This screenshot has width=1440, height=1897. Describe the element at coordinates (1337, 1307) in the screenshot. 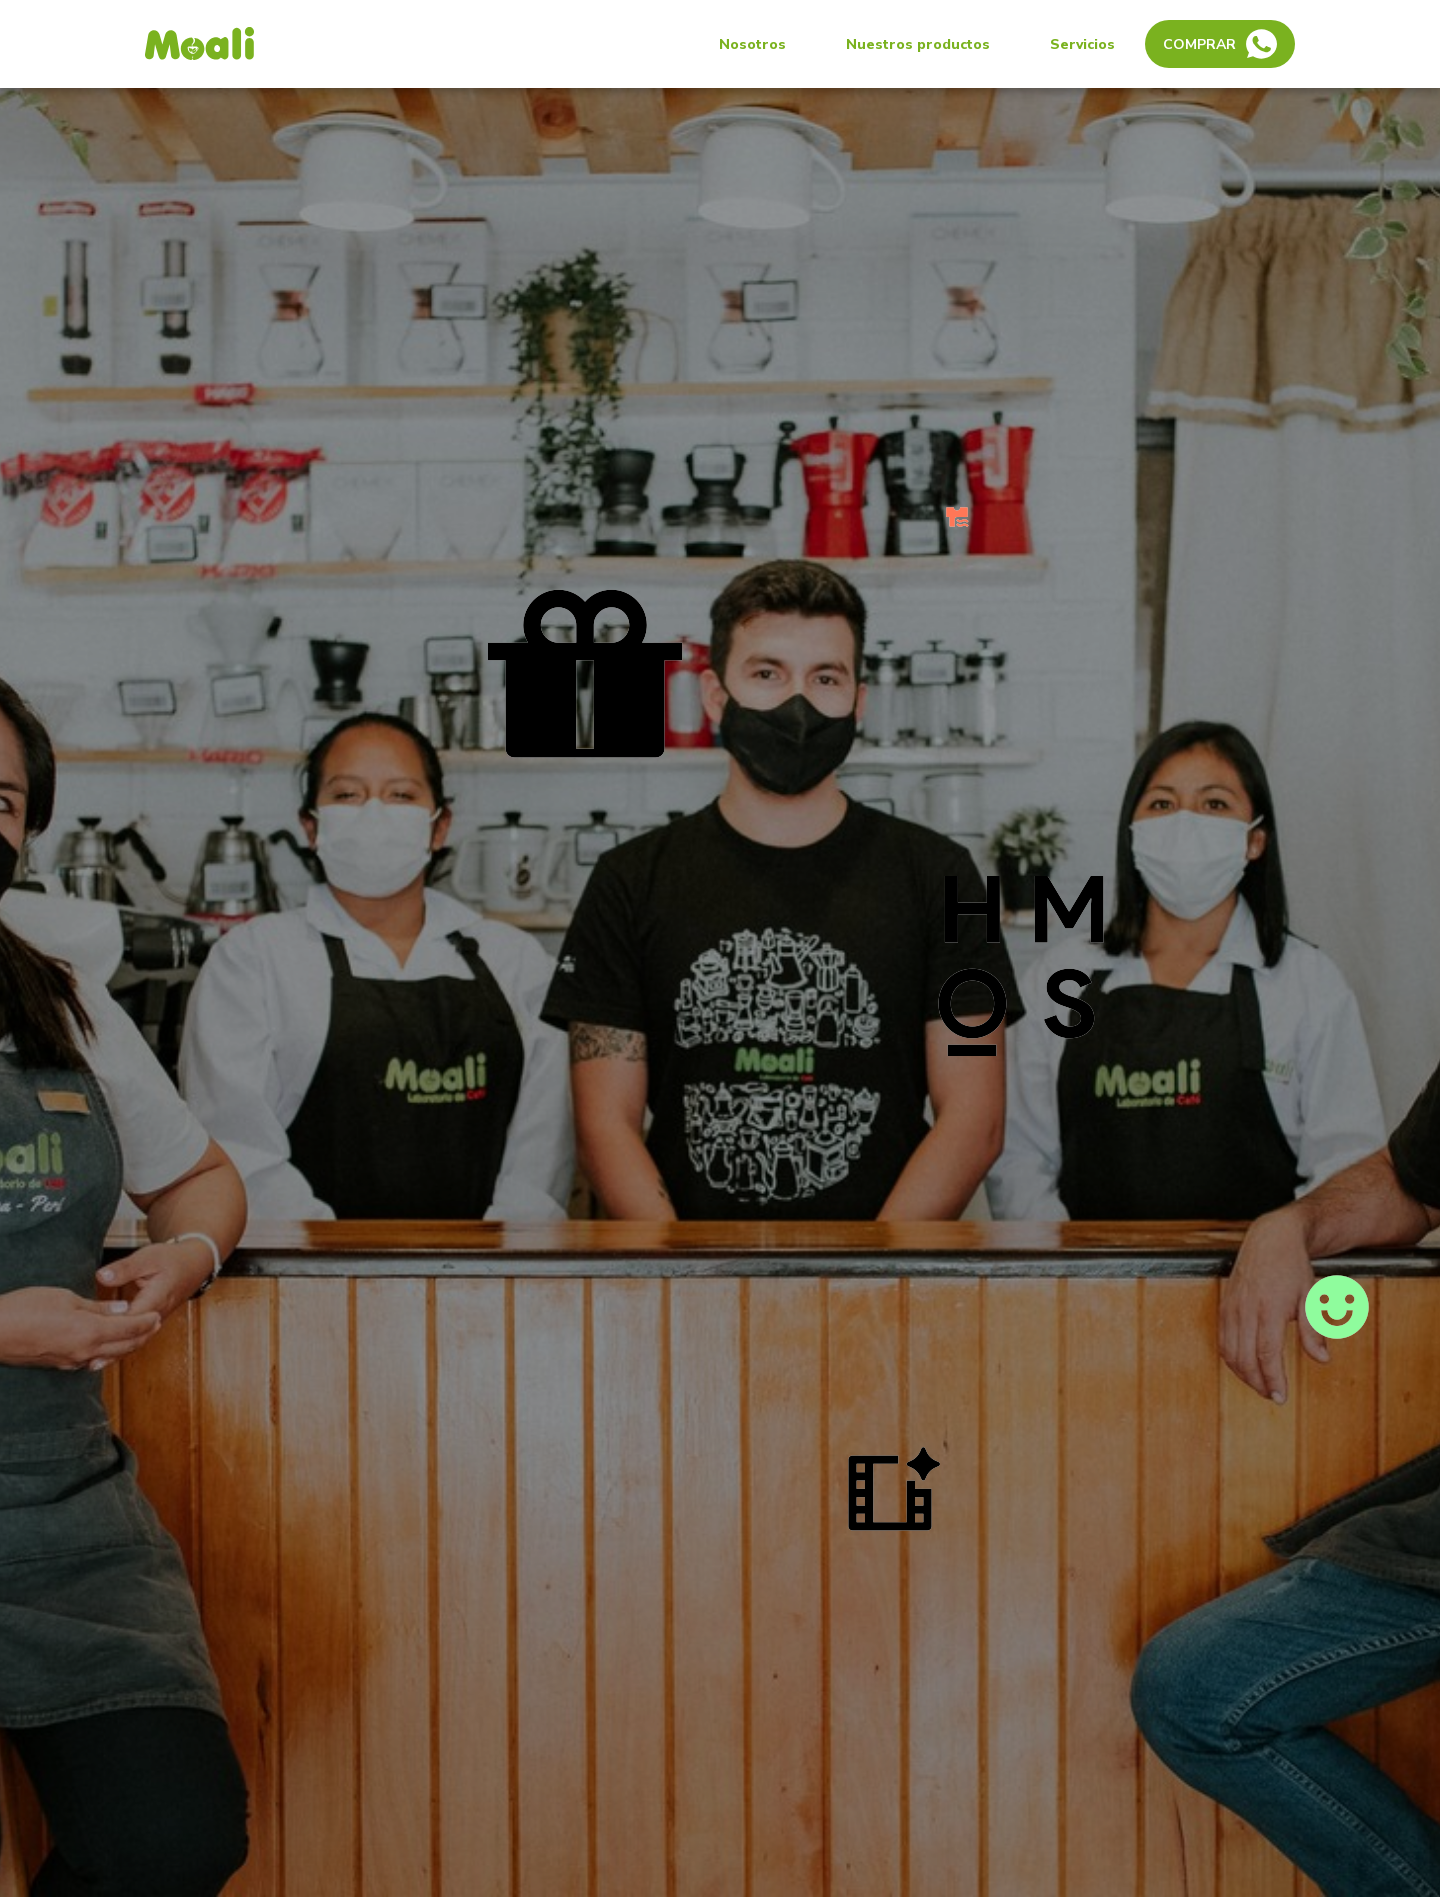

I see `add a reaction or emoji to a message` at that location.